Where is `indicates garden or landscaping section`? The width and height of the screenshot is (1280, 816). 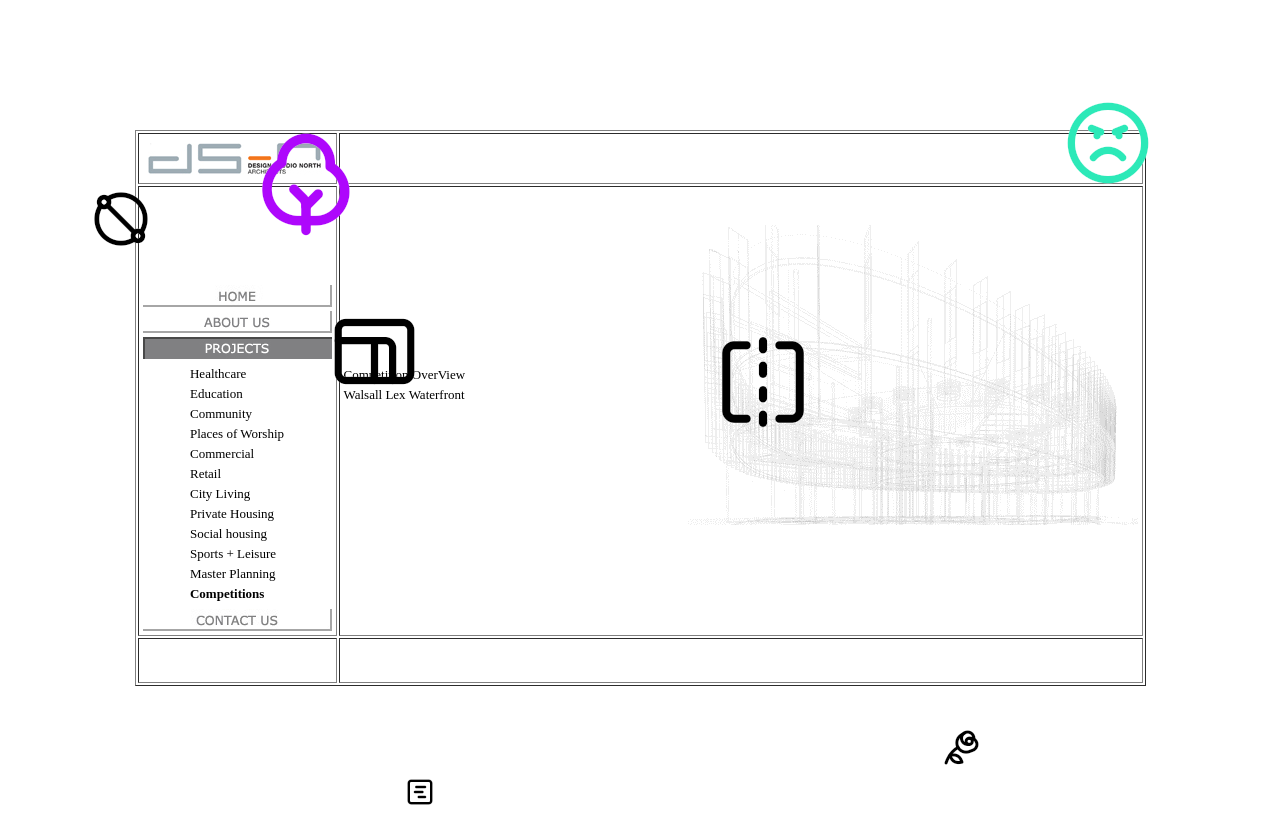
indicates garden or landscaping section is located at coordinates (306, 182).